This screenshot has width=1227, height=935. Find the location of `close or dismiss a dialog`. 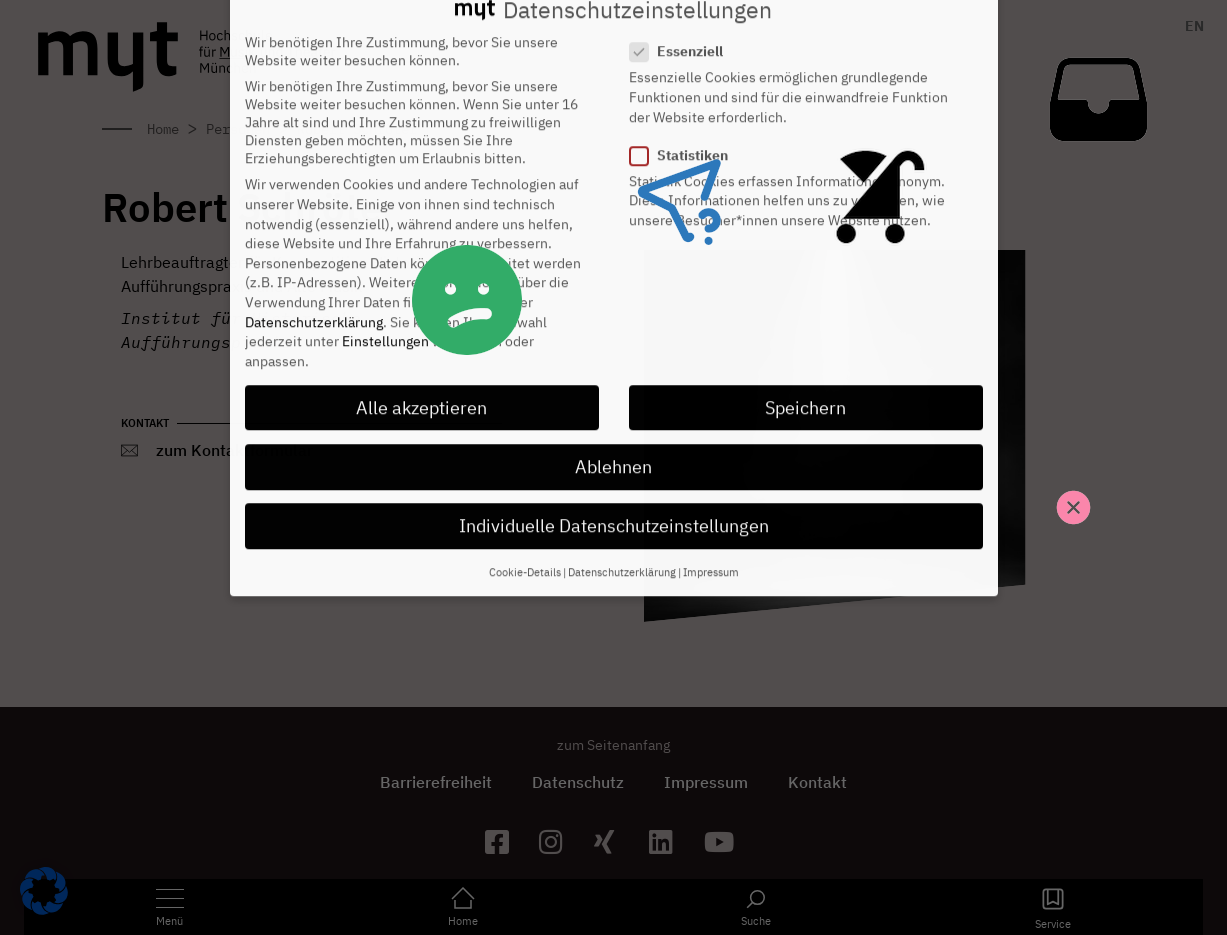

close or dismiss a dialog is located at coordinates (1073, 507).